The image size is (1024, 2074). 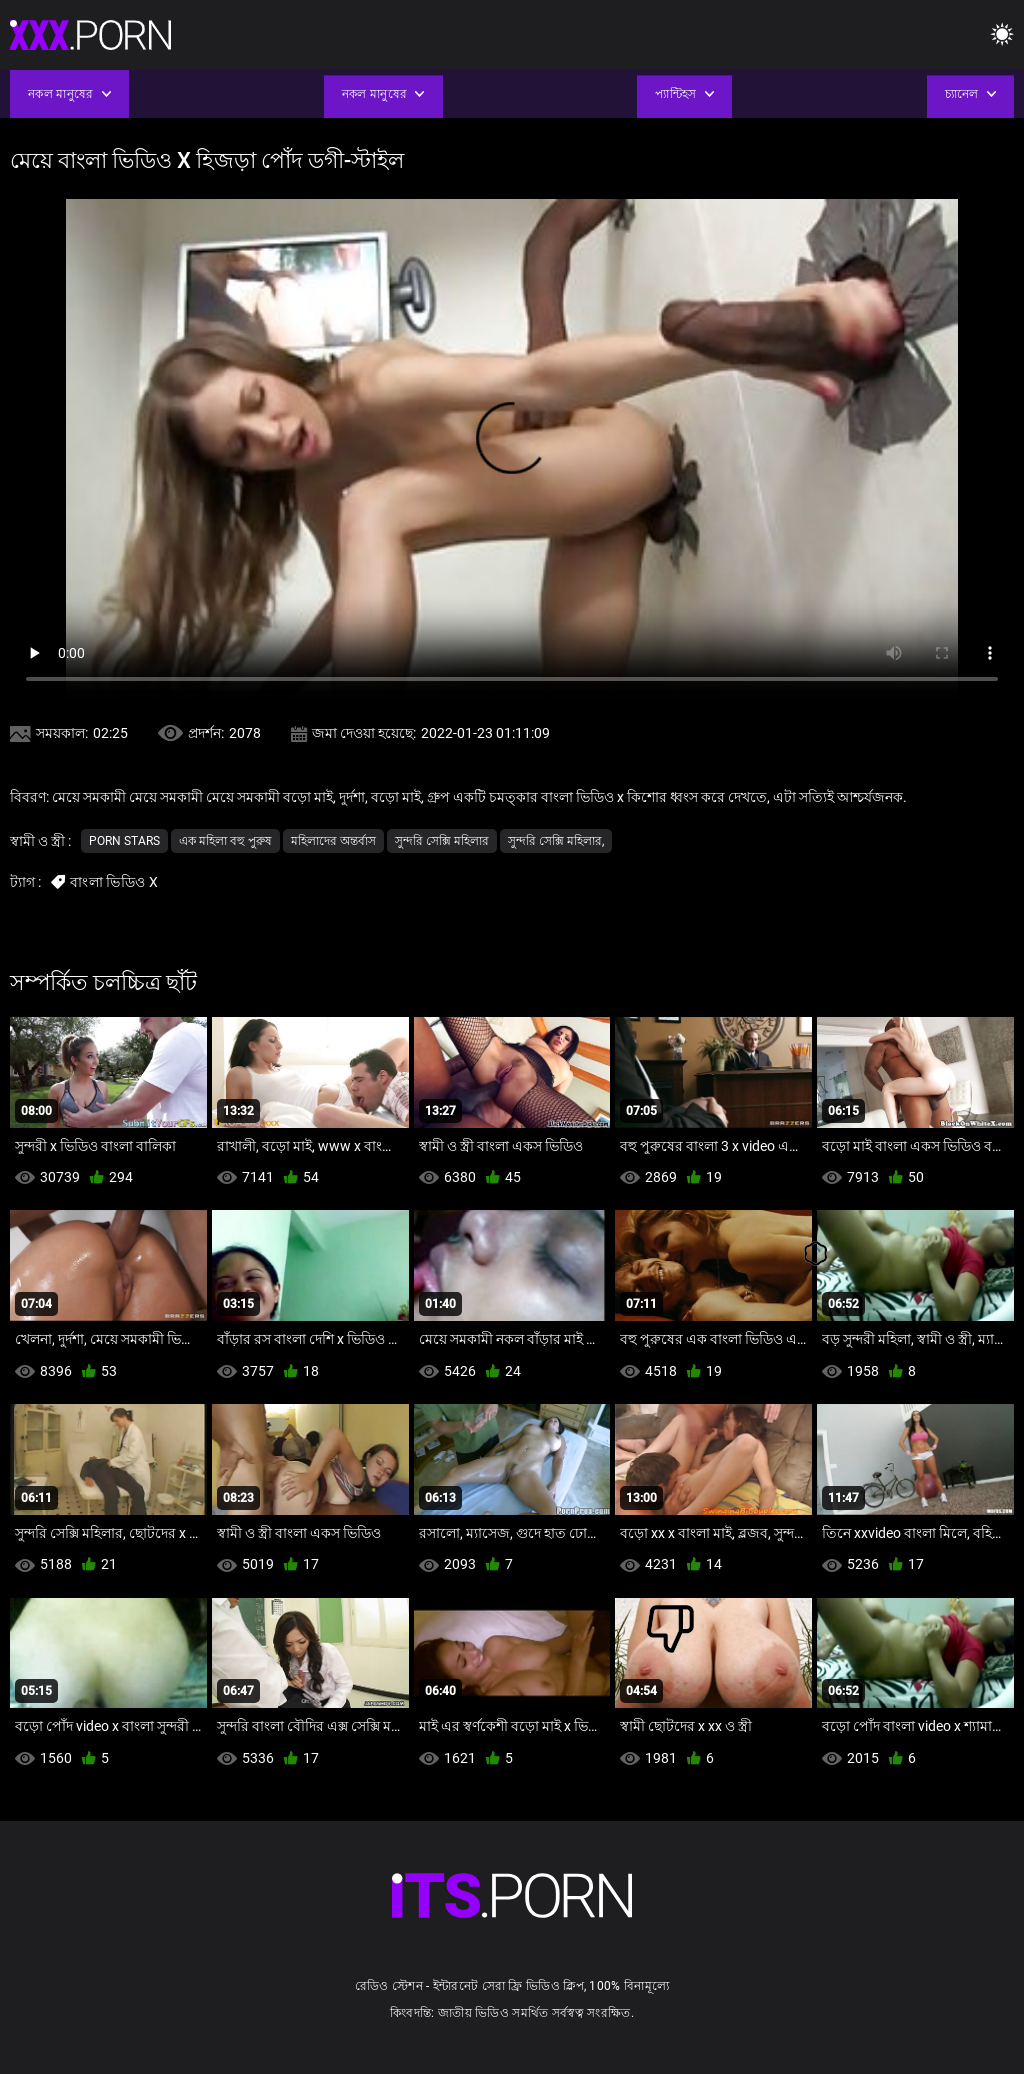 I want to click on link to Cake social media platform, so click(x=815, y=1253).